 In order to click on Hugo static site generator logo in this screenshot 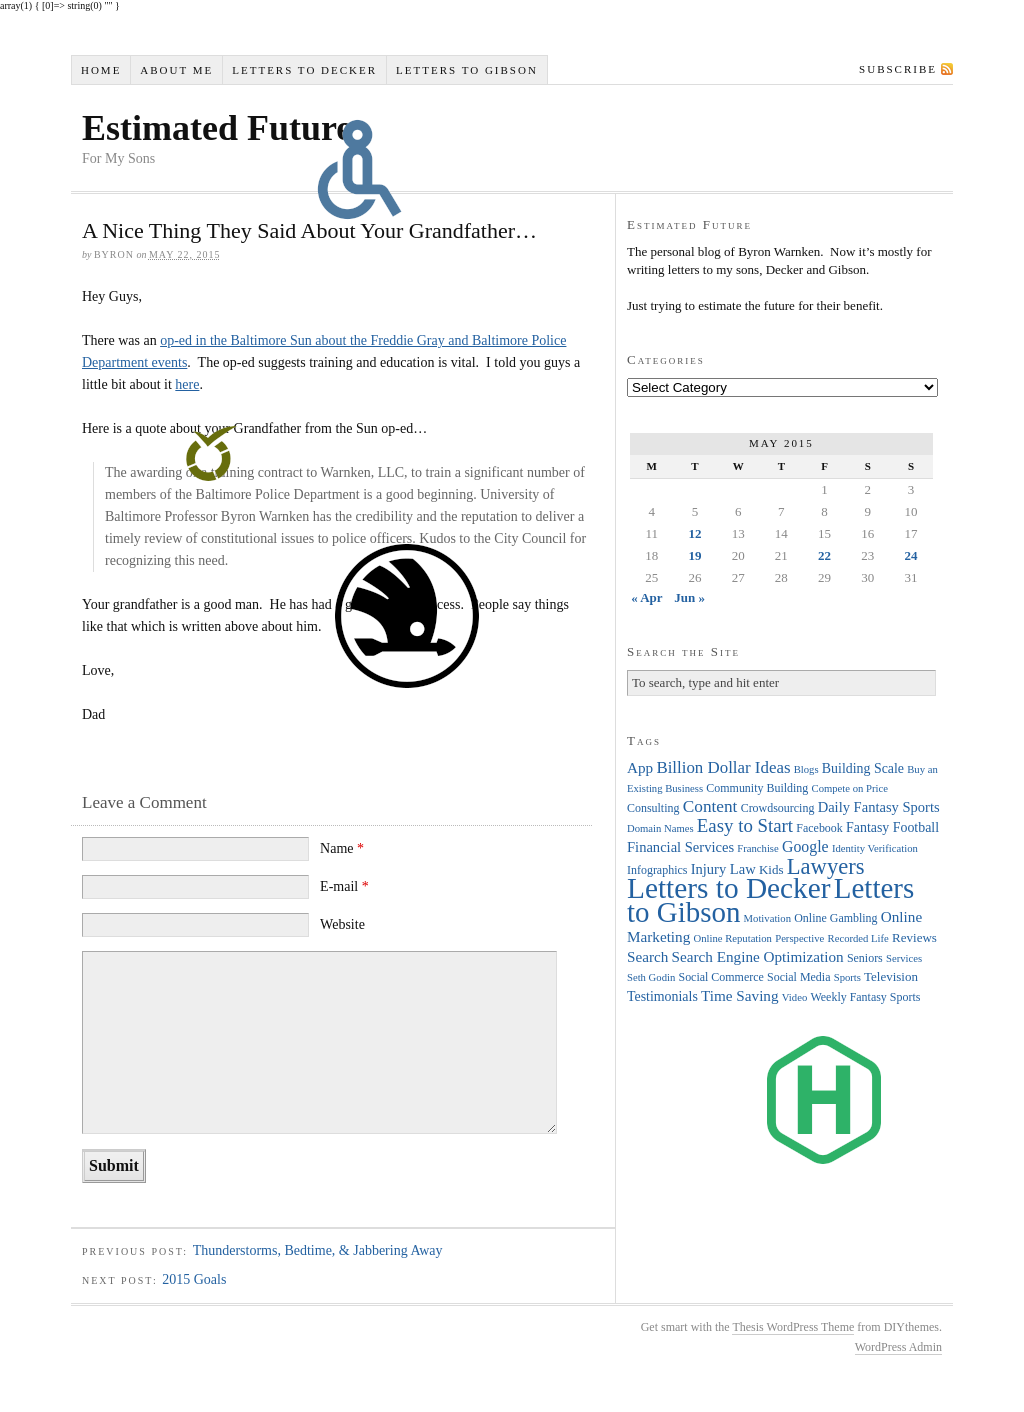, I will do `click(824, 1100)`.